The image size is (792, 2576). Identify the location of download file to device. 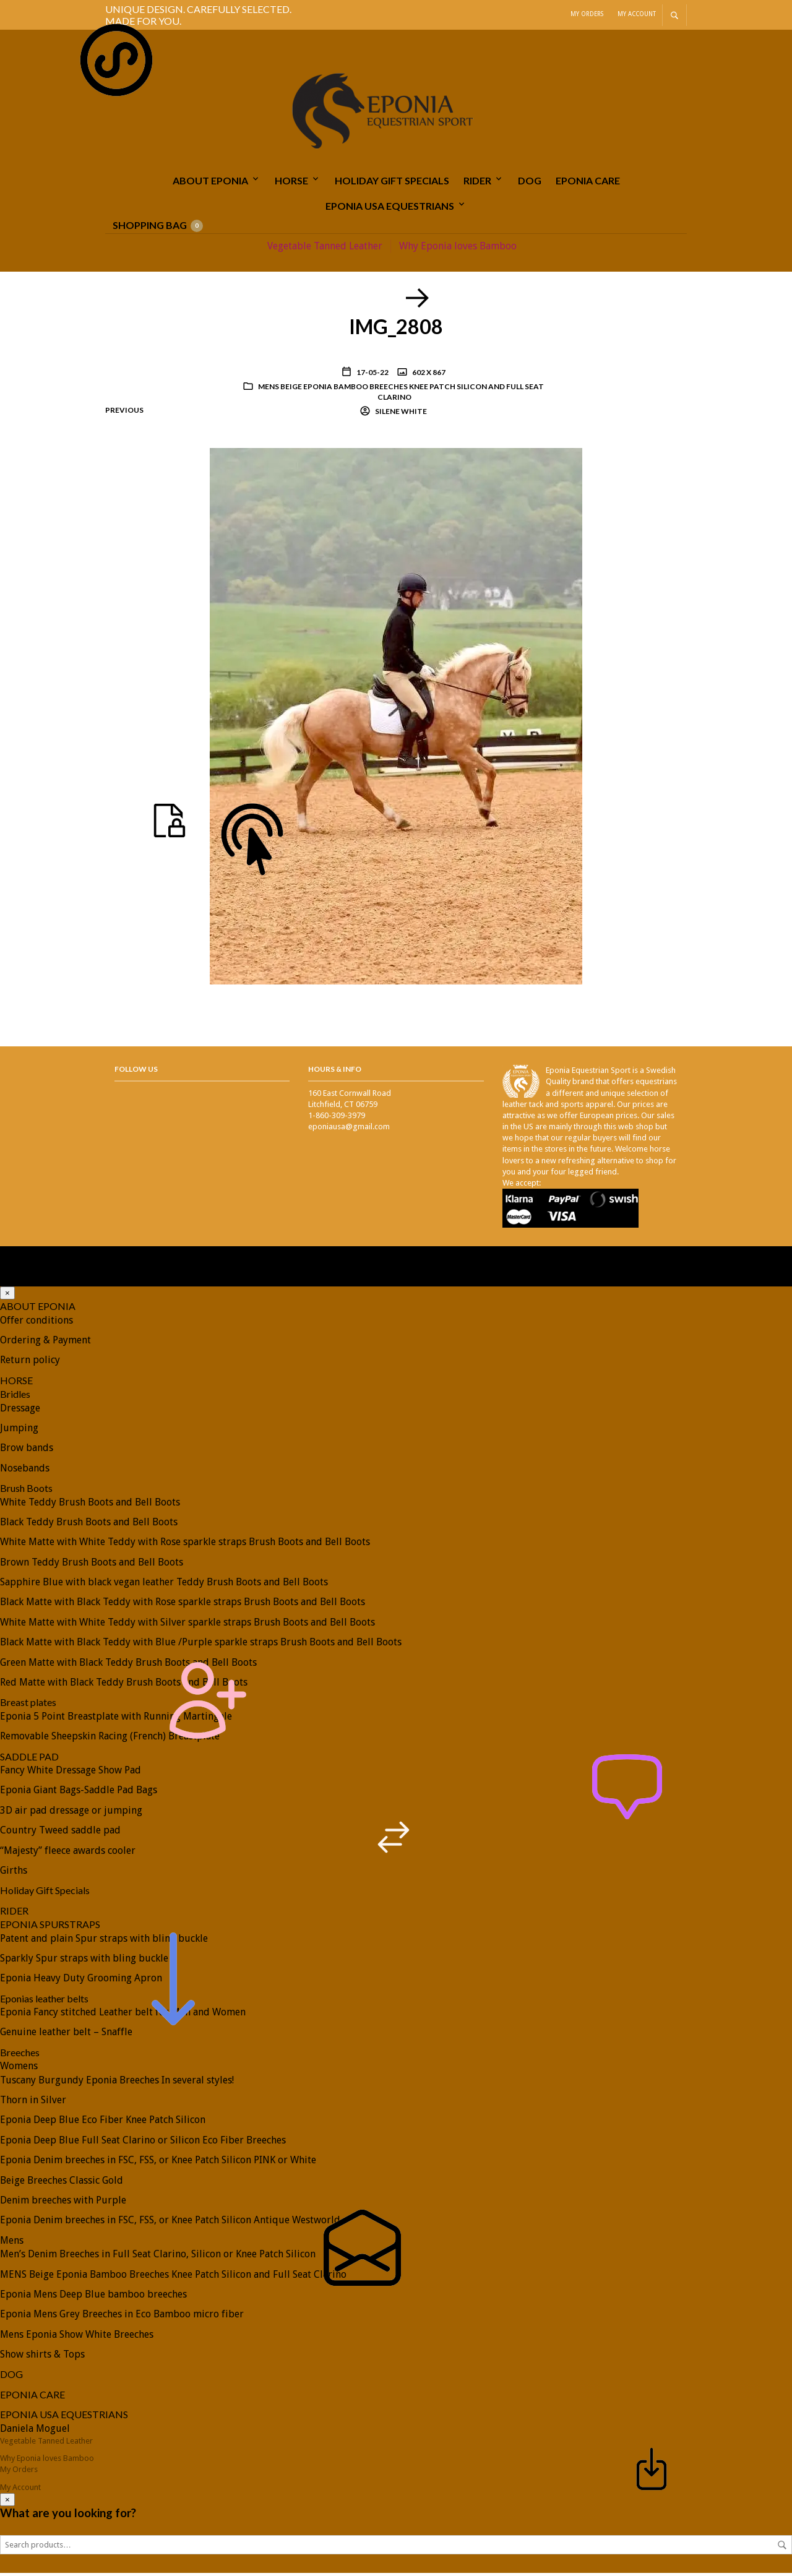
(652, 2469).